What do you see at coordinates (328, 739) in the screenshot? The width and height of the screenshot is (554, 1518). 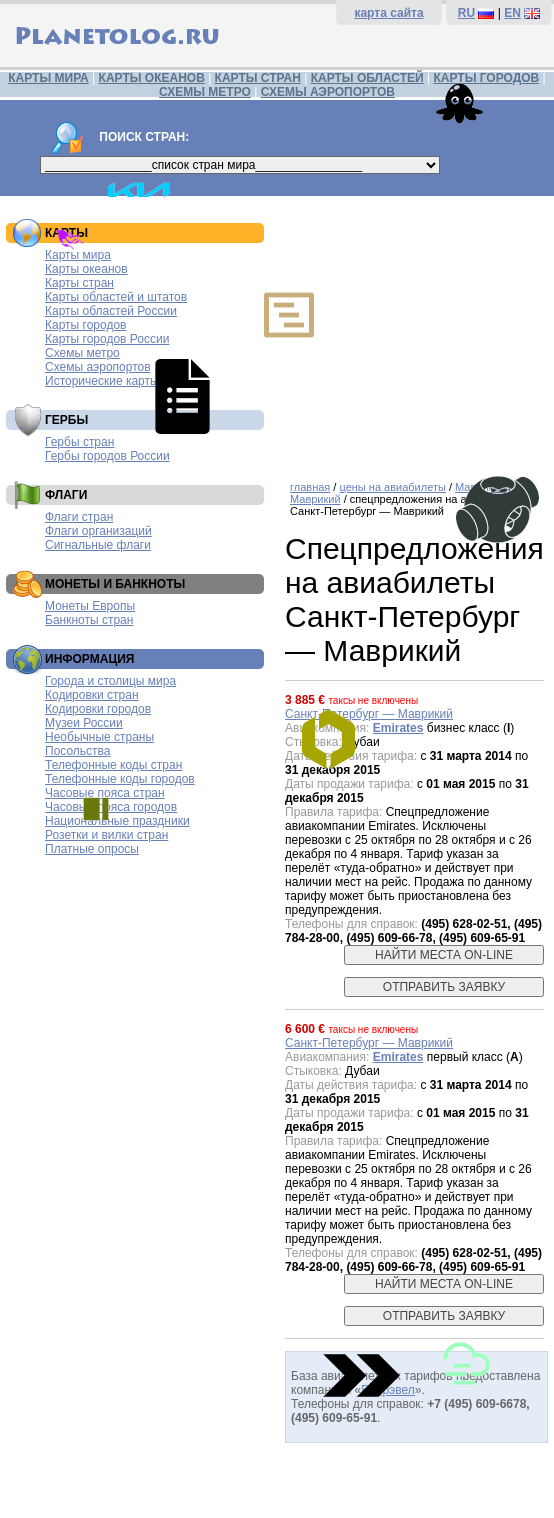 I see `opslevel logo` at bounding box center [328, 739].